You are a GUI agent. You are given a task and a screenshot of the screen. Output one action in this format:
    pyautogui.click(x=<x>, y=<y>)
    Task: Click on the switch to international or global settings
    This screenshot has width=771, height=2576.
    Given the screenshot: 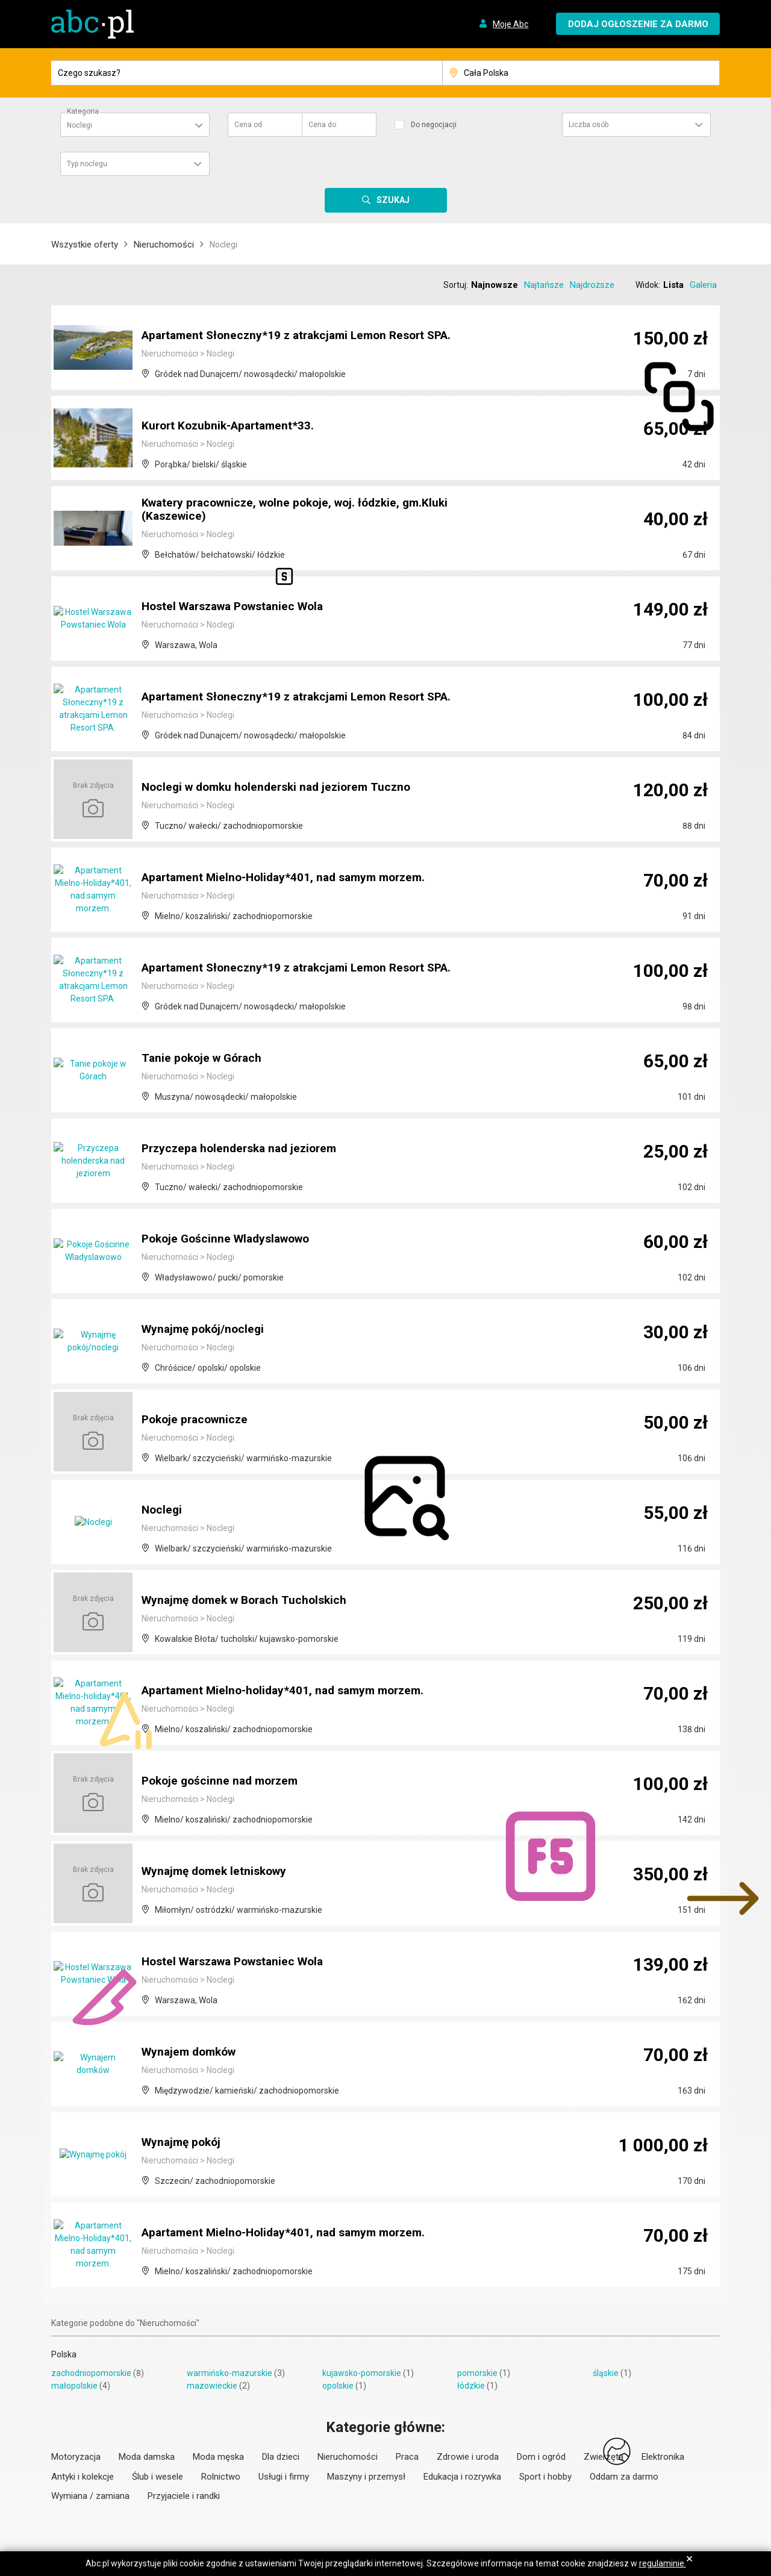 What is the action you would take?
    pyautogui.click(x=617, y=2451)
    